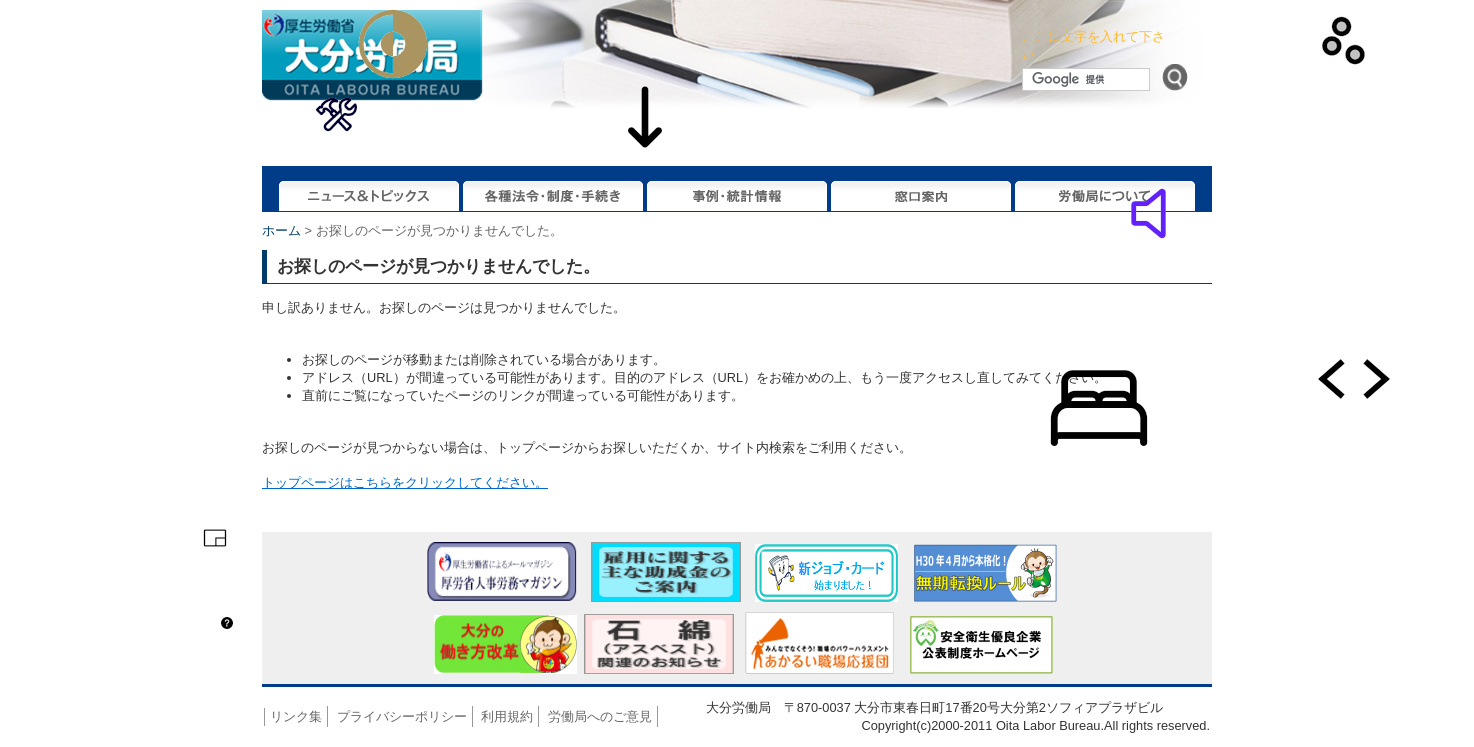  What do you see at coordinates (1354, 379) in the screenshot?
I see `view or edit source code` at bounding box center [1354, 379].